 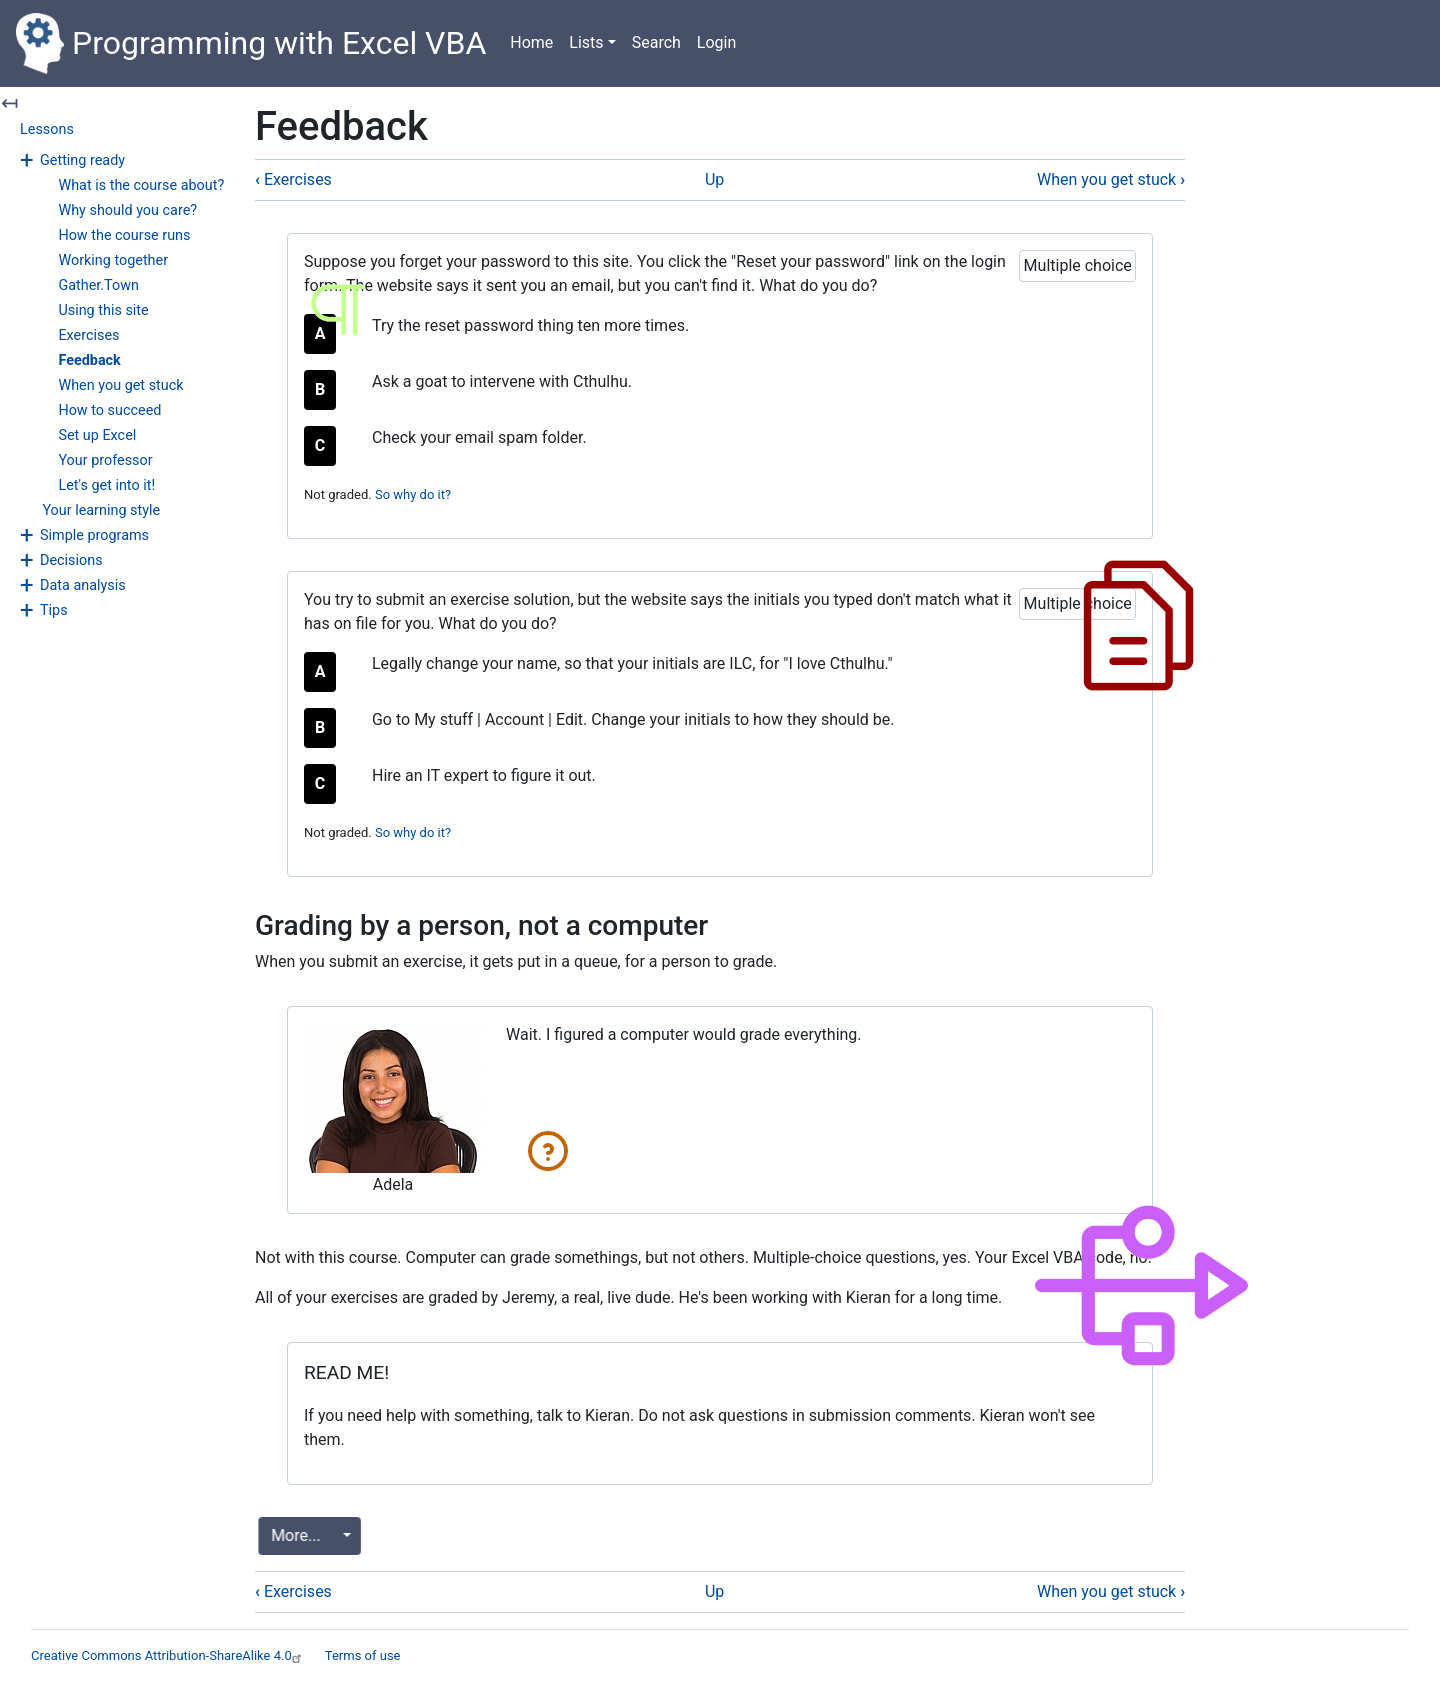 What do you see at coordinates (1141, 1285) in the screenshot?
I see `connect a usb device` at bounding box center [1141, 1285].